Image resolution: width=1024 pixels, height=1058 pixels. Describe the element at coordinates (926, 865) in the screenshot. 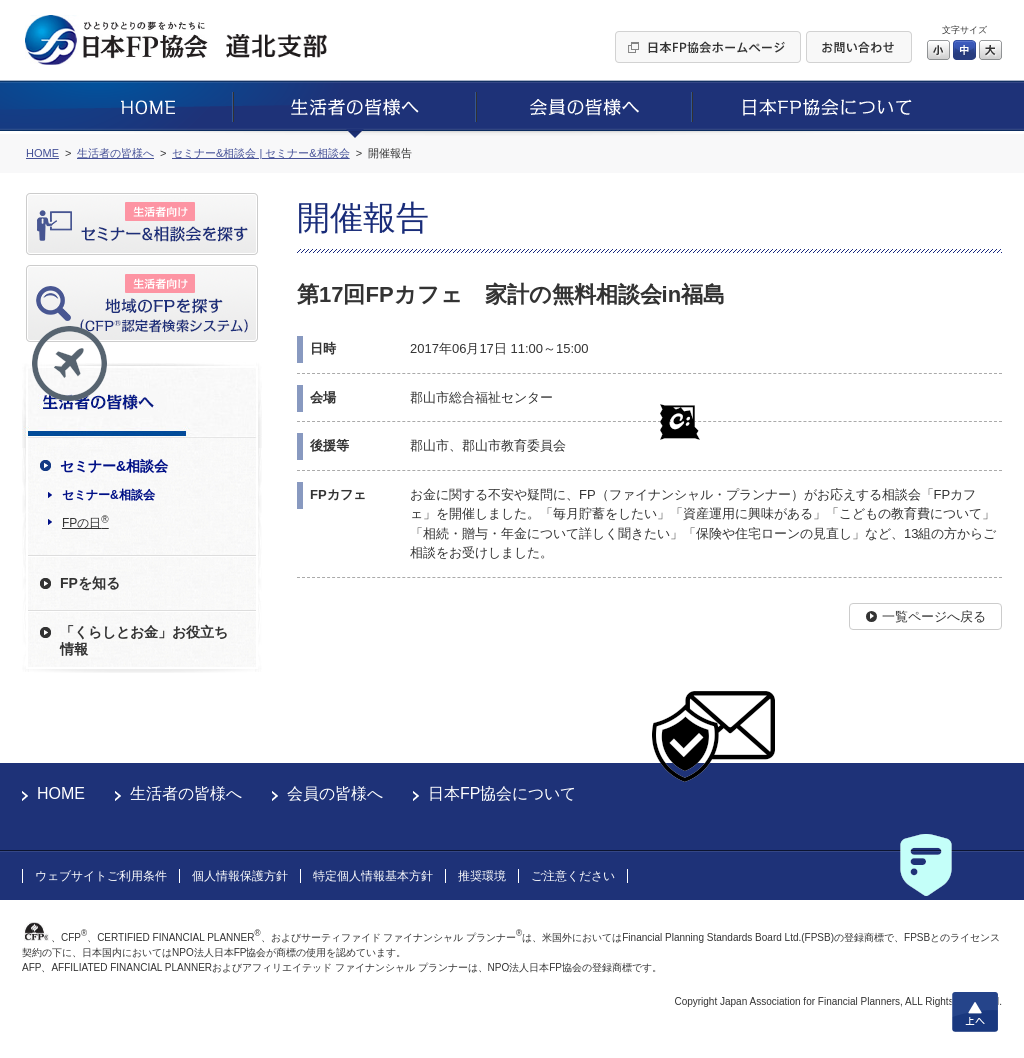

I see `open 2FAS authenticator app` at that location.